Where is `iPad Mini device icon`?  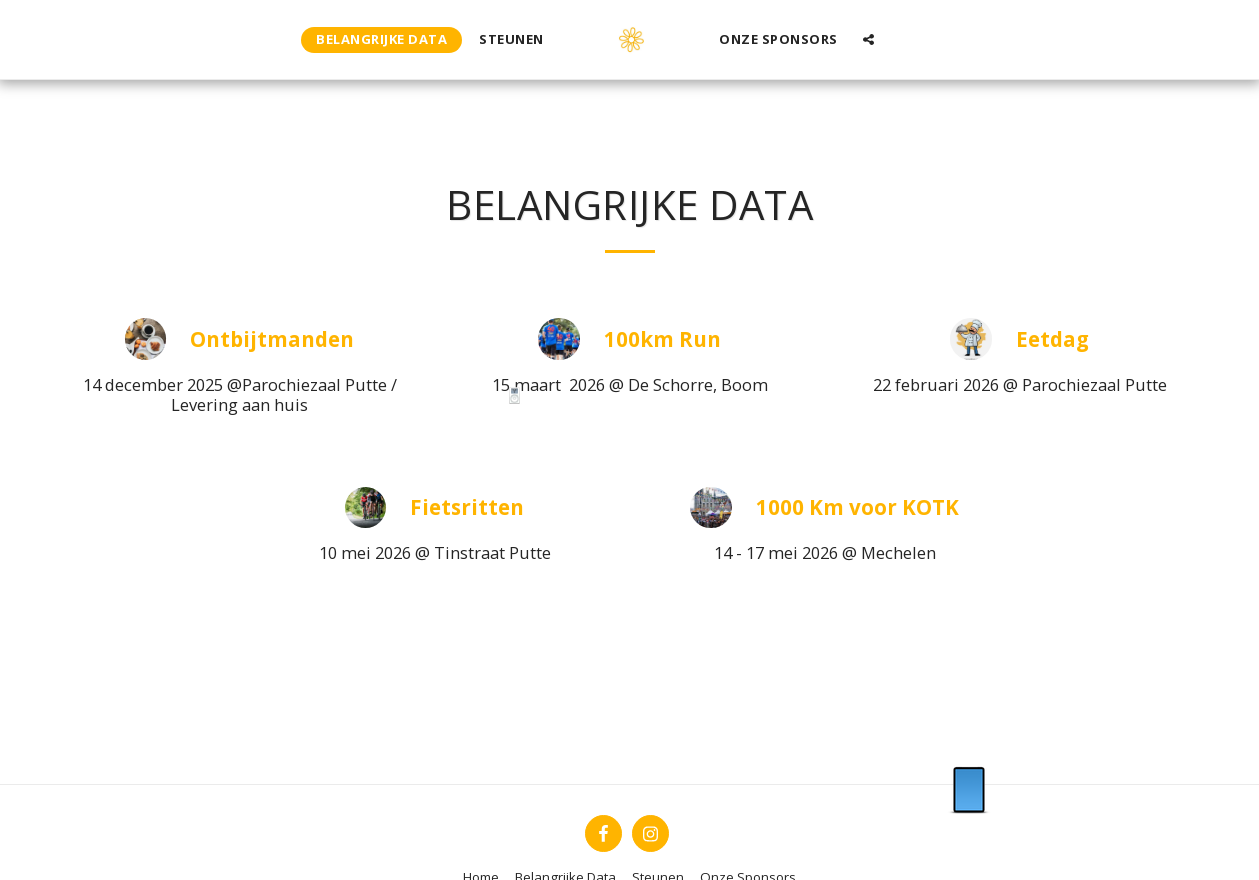
iPad Mini device icon is located at coordinates (969, 785).